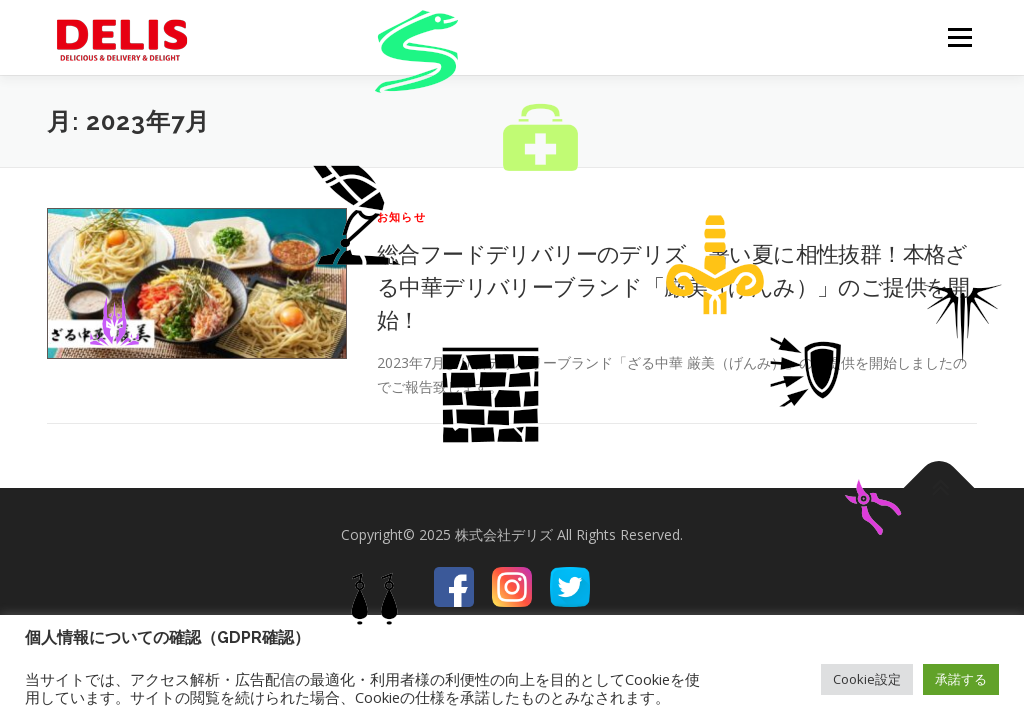  What do you see at coordinates (114, 320) in the screenshot?
I see `select overlord or boss character class` at bounding box center [114, 320].